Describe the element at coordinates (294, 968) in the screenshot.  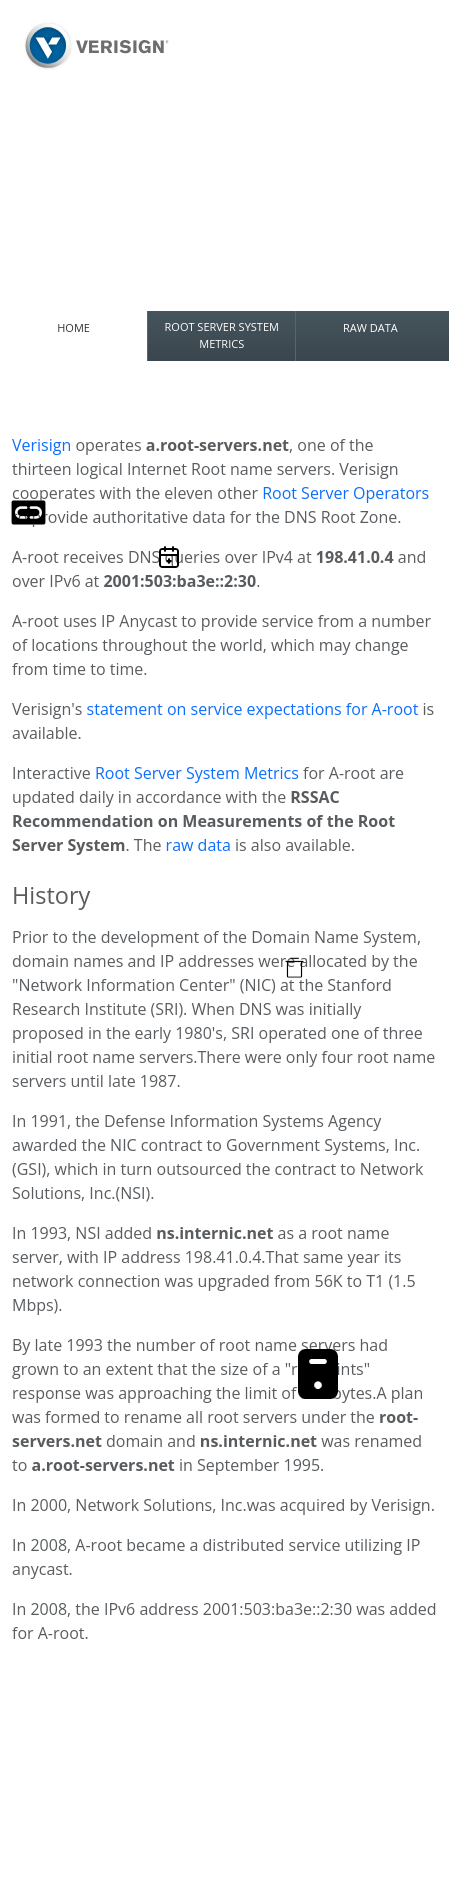
I see `delete this item` at that location.